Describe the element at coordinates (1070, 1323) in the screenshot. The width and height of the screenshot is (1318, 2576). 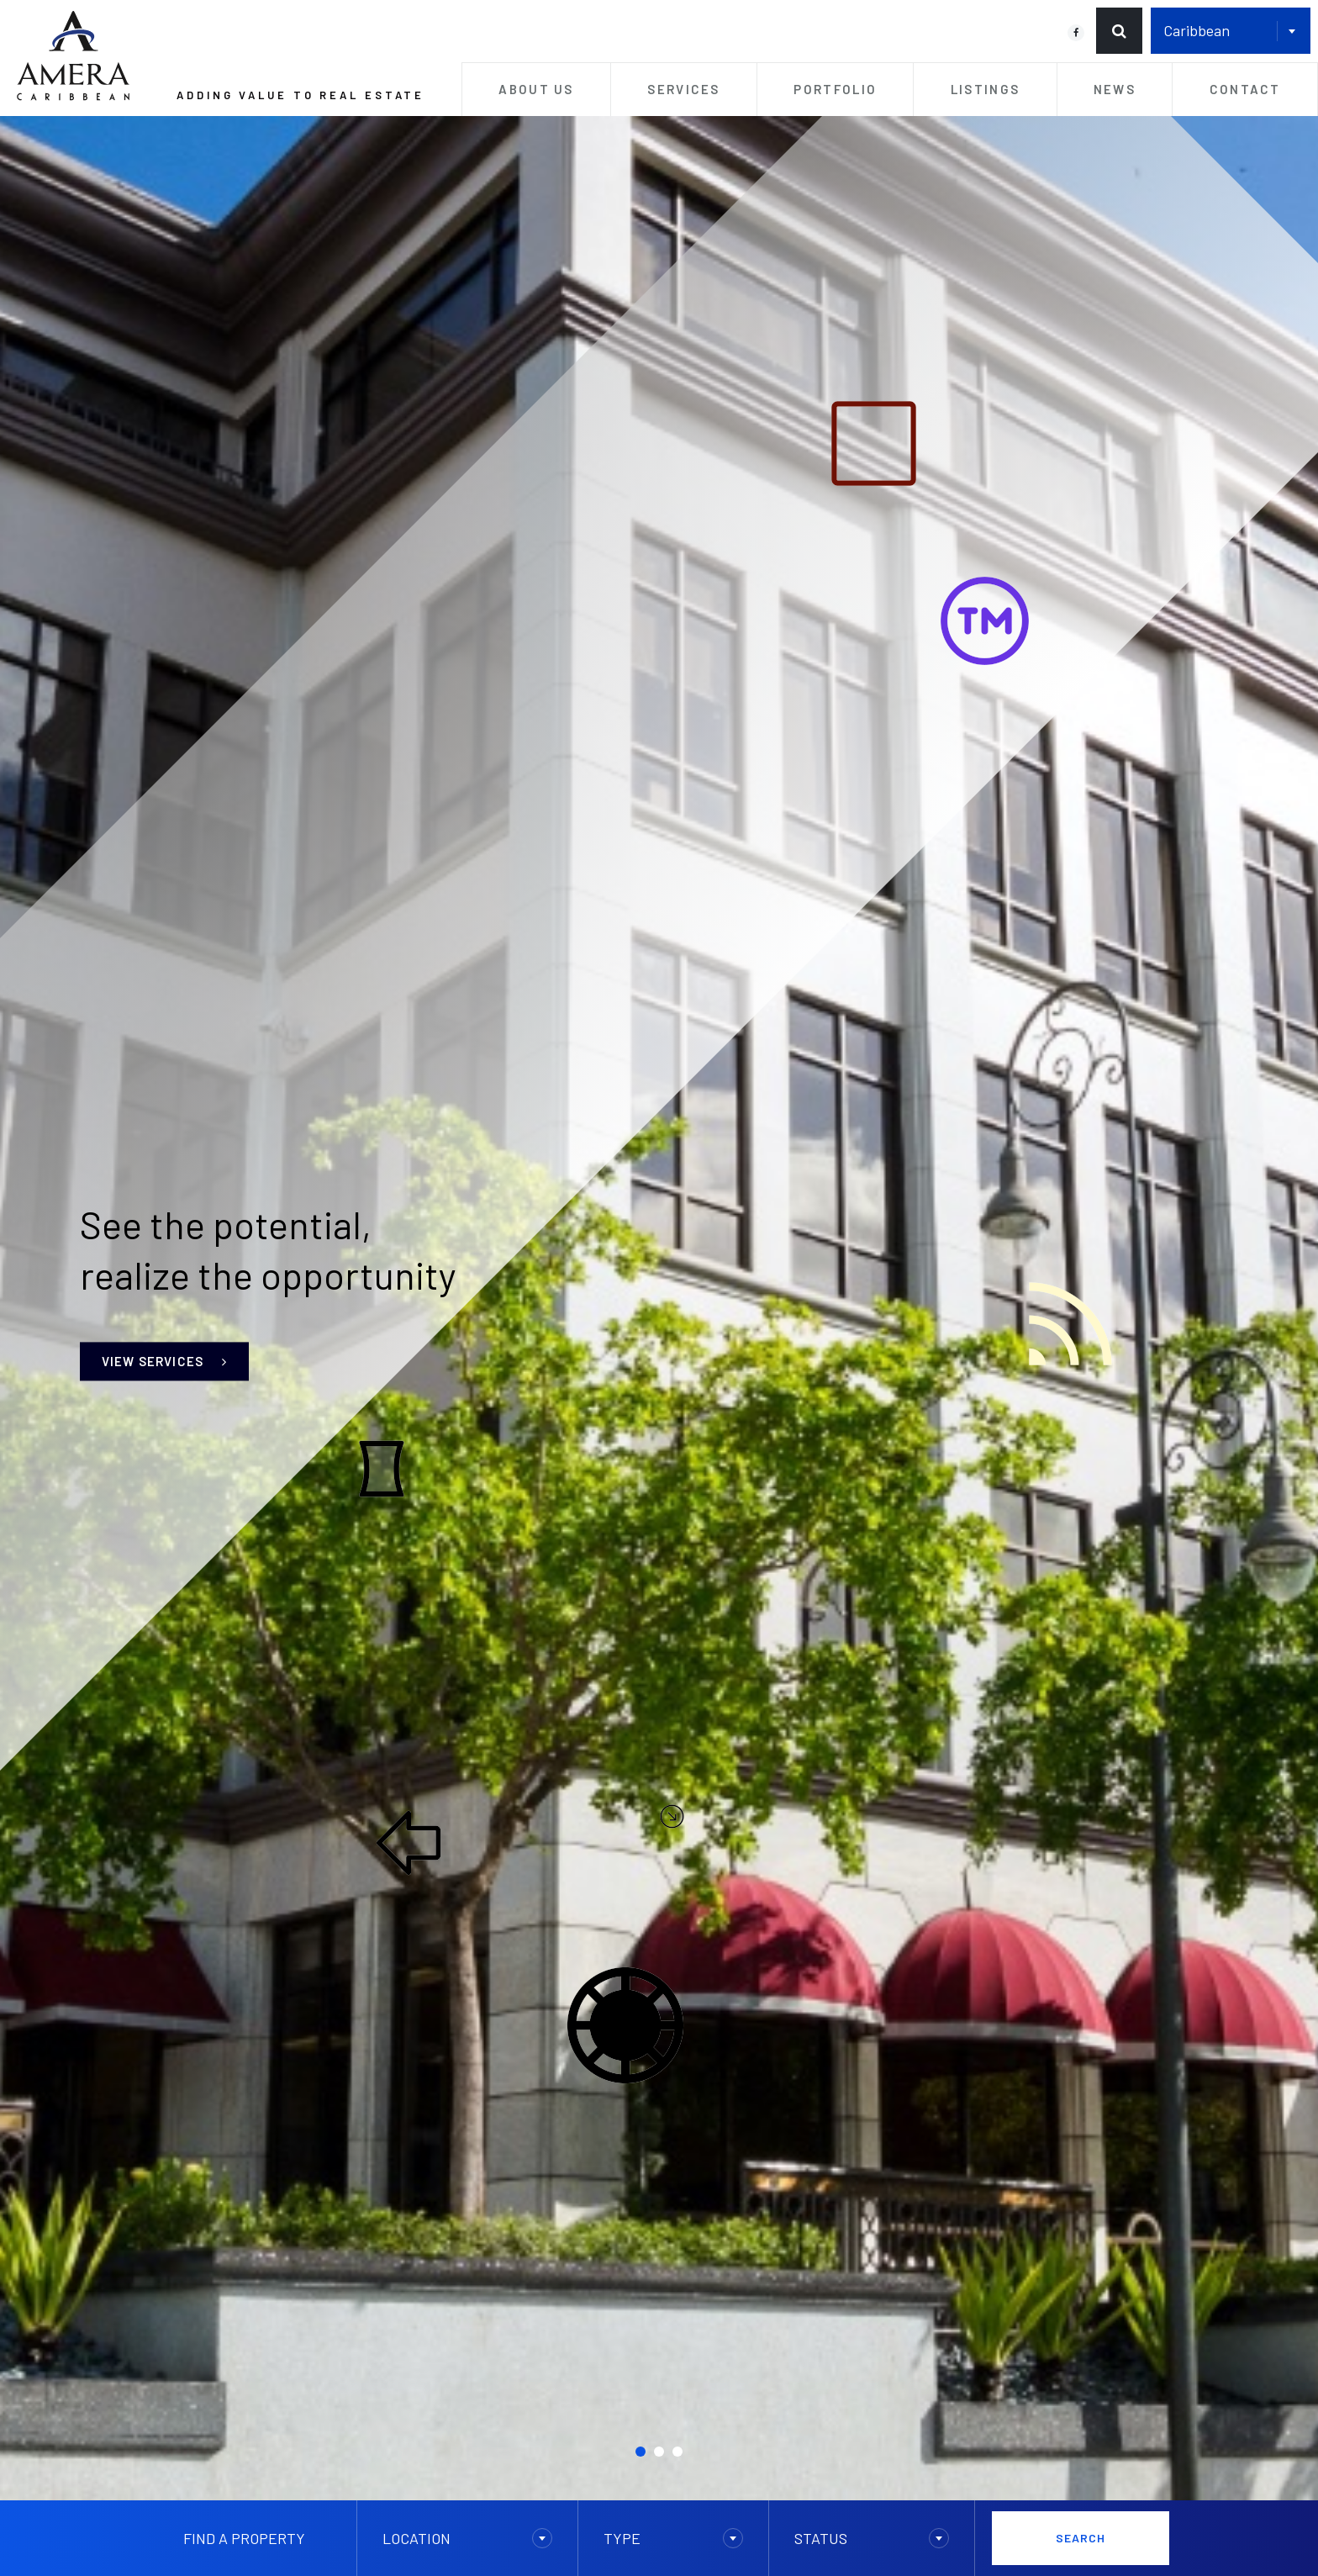
I see `subscribe to an RSS feed` at that location.